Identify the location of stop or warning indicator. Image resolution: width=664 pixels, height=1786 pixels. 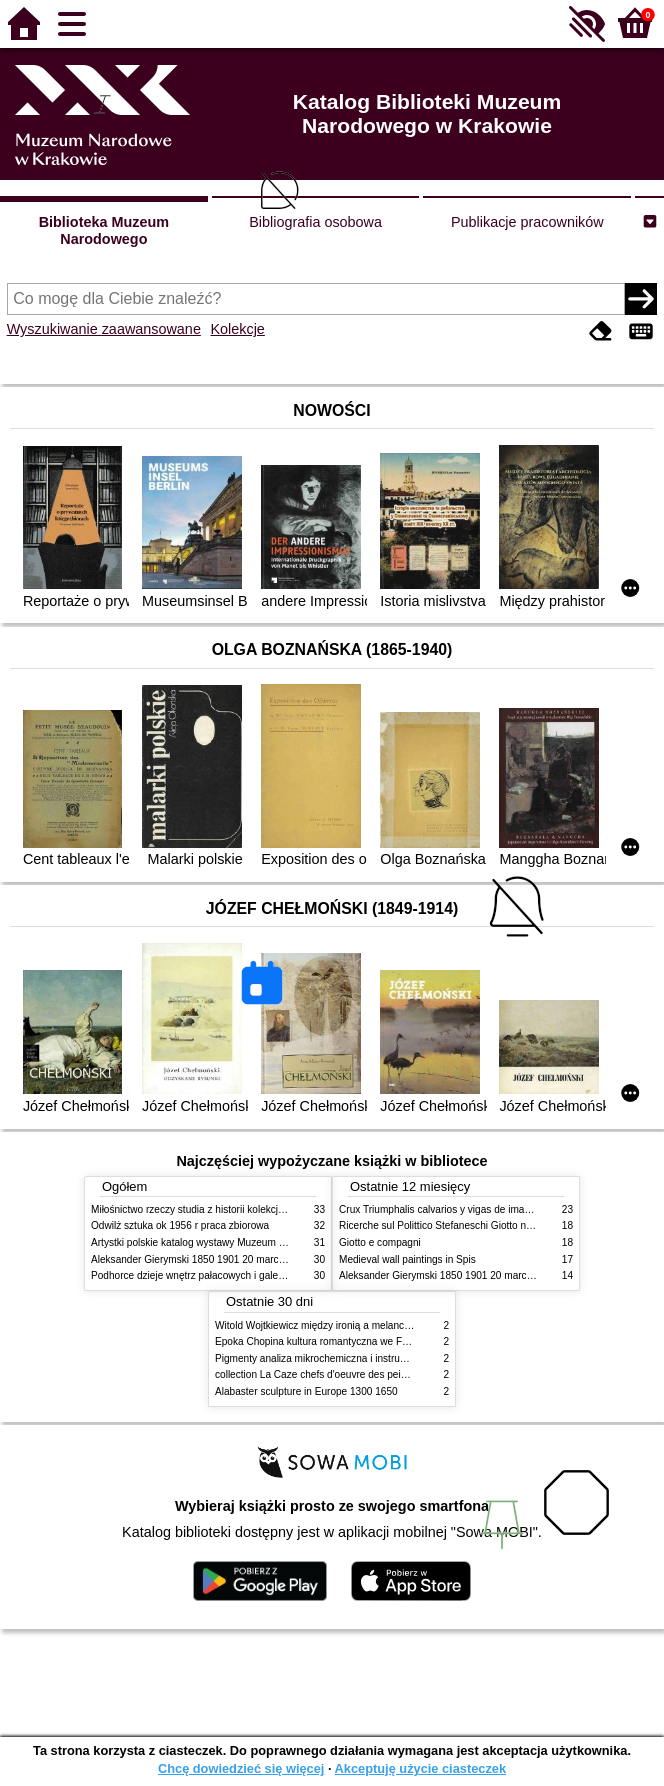
(576, 1502).